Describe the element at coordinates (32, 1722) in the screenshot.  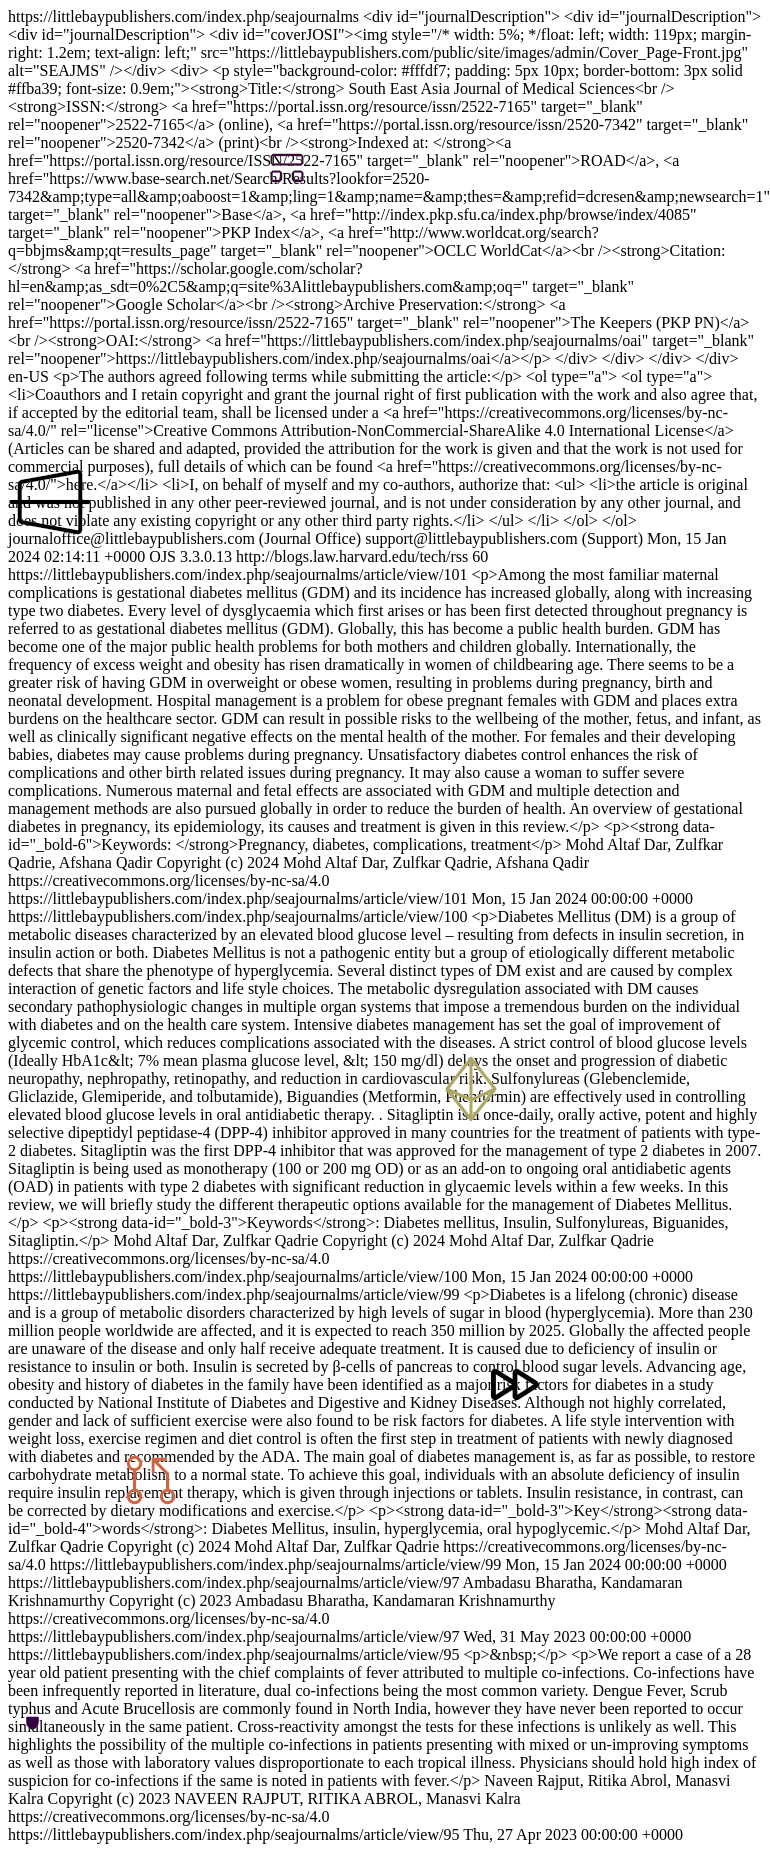
I see `security or protection status indicator` at that location.